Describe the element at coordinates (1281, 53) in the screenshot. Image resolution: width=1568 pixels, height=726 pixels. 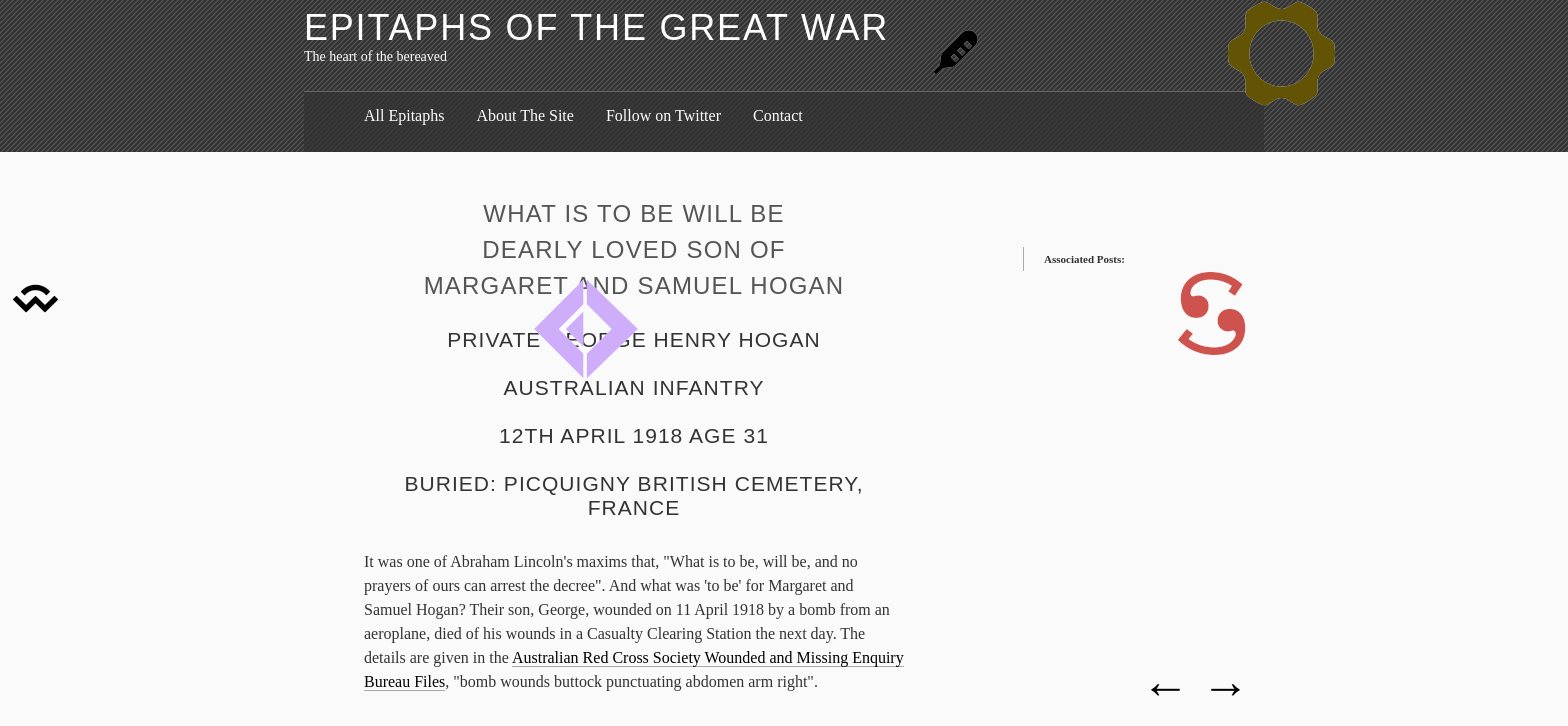
I see `Framework computer brand logo` at that location.